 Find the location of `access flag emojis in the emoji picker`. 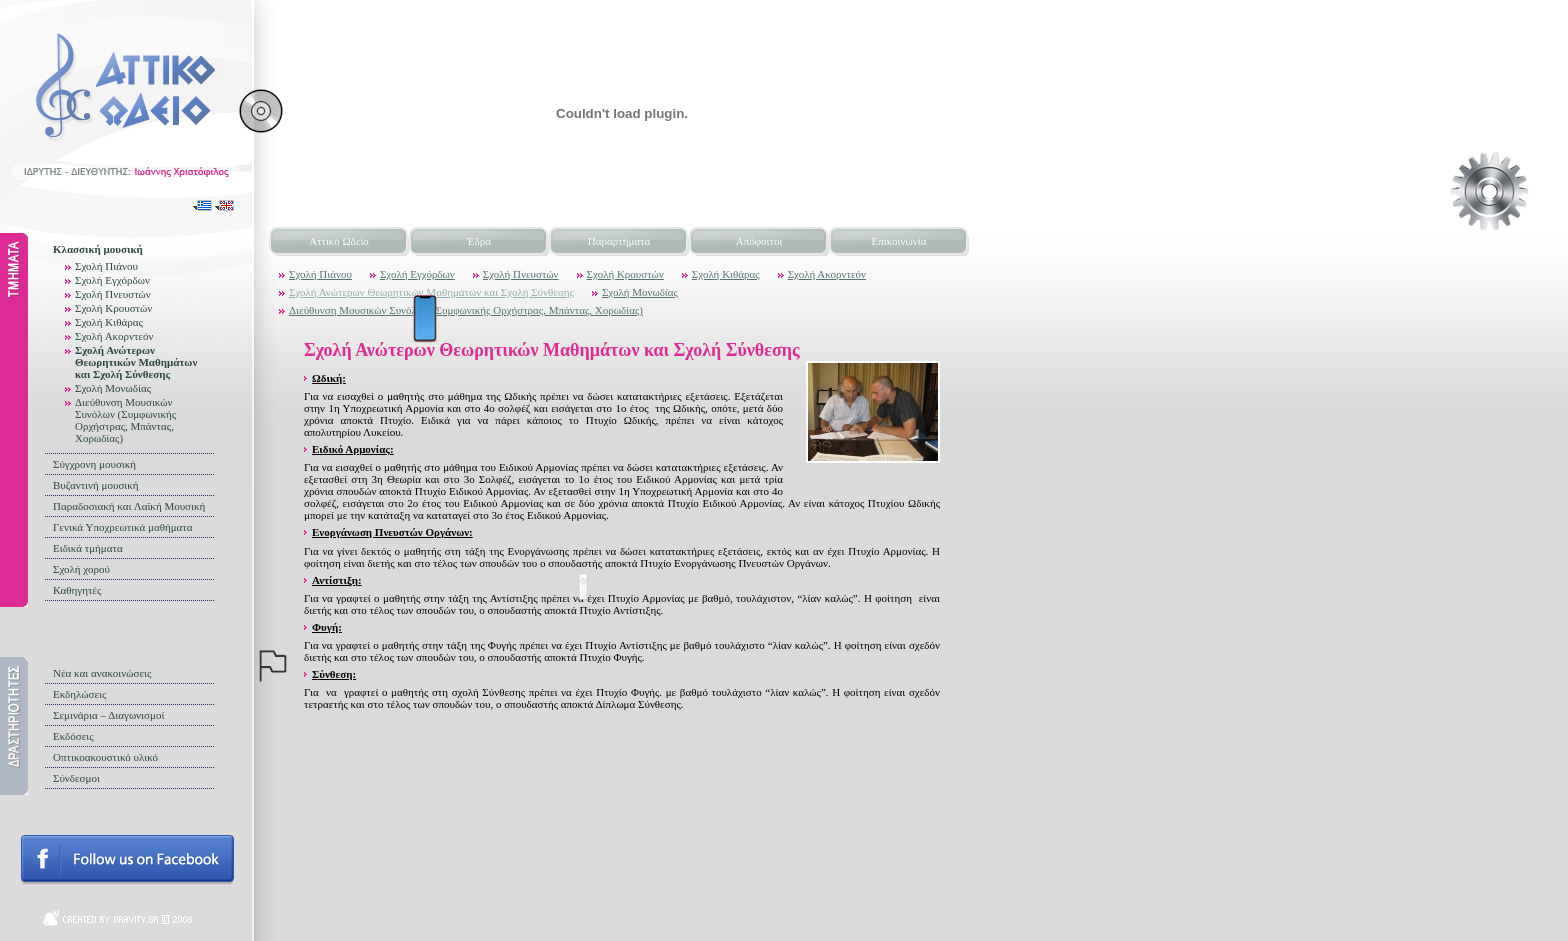

access flag emojis in the emoji picker is located at coordinates (273, 666).